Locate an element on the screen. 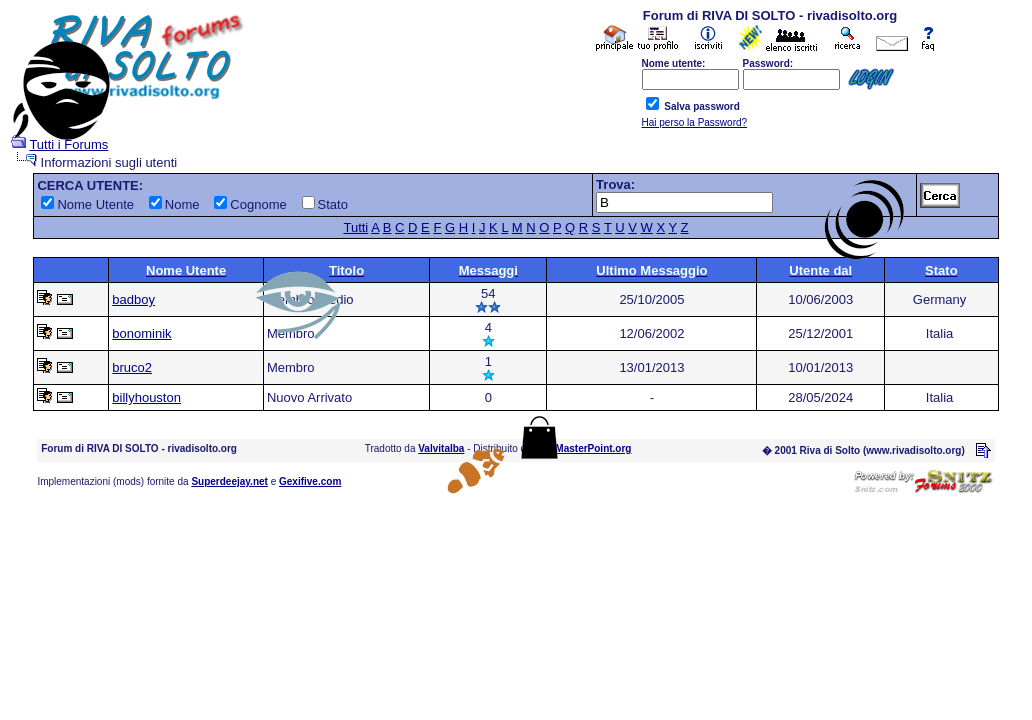  indicates vibration or haptic feedback is enabled is located at coordinates (865, 219).